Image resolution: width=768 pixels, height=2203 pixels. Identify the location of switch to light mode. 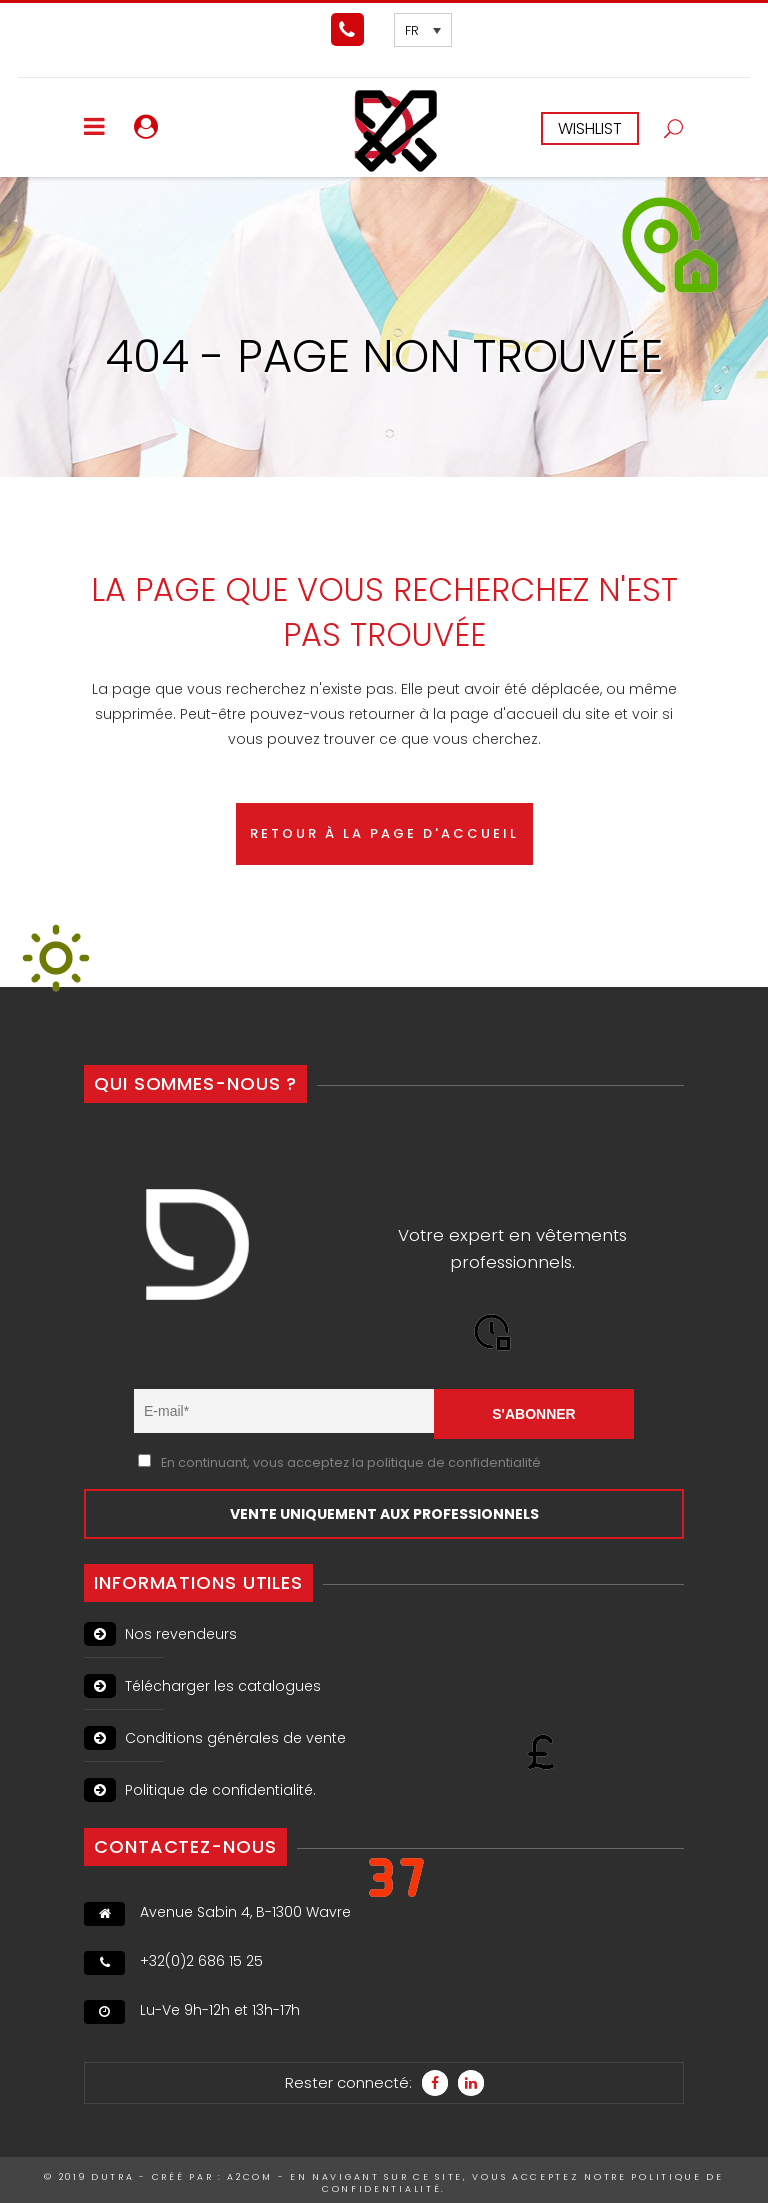
(56, 958).